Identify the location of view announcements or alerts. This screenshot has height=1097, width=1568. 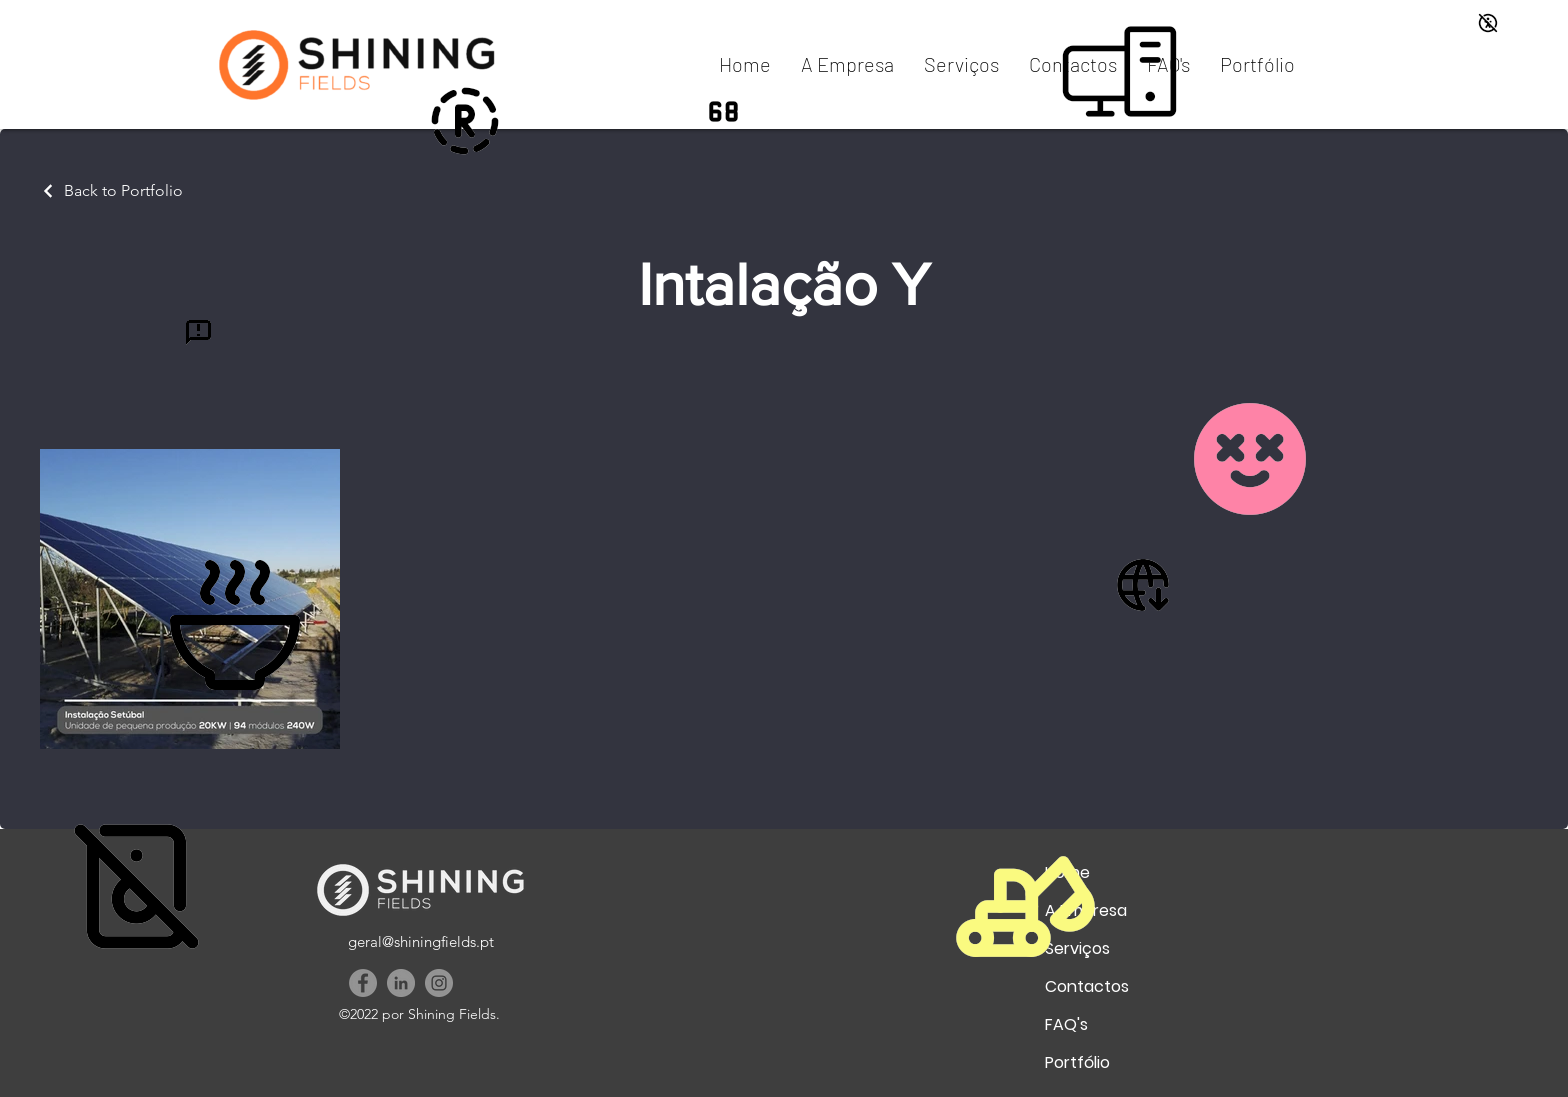
(198, 332).